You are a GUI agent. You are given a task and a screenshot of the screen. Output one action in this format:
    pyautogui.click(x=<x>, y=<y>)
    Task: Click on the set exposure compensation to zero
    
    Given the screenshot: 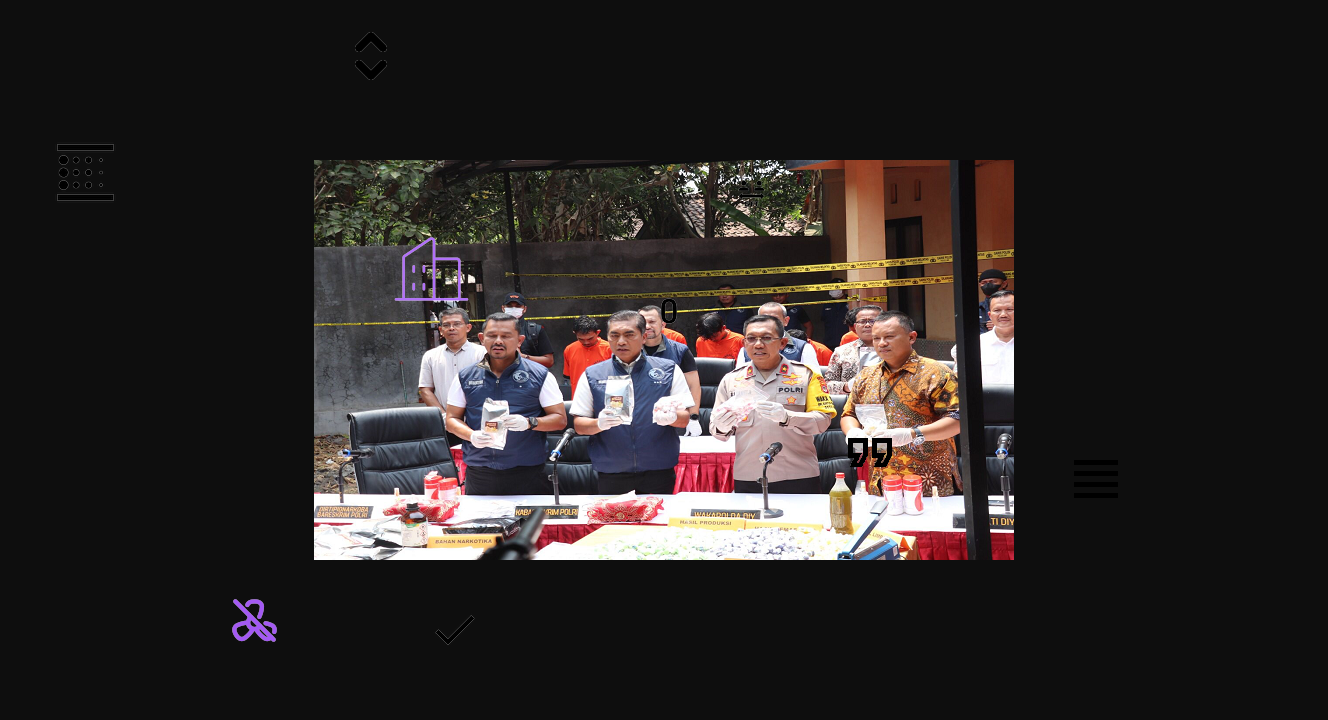 What is the action you would take?
    pyautogui.click(x=669, y=312)
    